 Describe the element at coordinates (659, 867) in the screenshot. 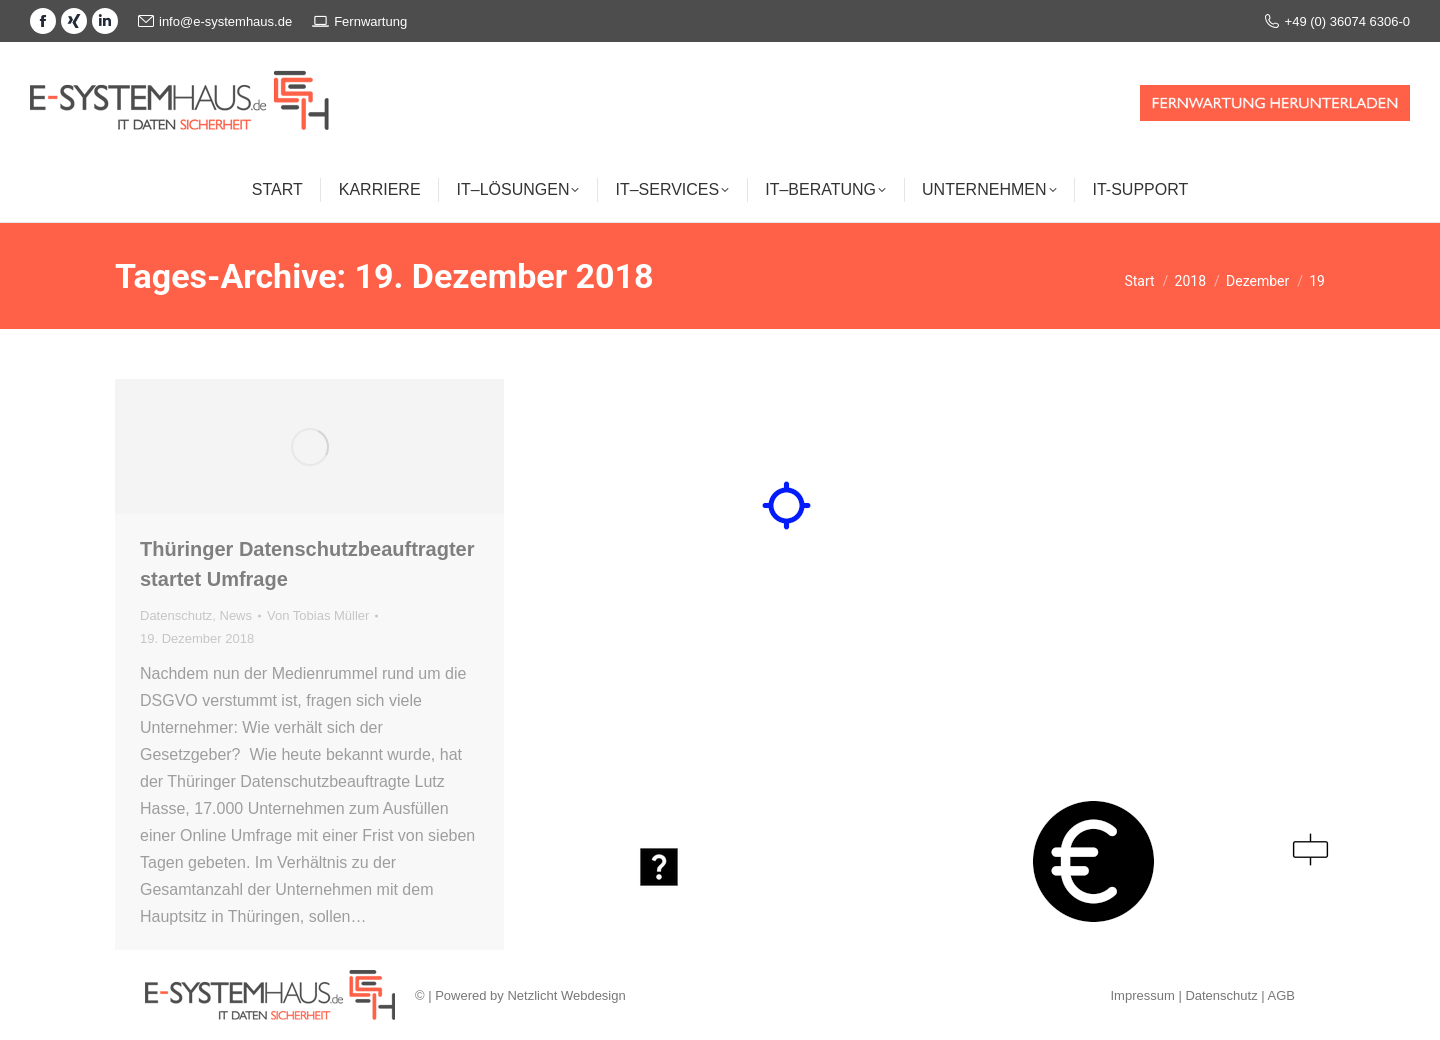

I see `access help center or support resources` at that location.